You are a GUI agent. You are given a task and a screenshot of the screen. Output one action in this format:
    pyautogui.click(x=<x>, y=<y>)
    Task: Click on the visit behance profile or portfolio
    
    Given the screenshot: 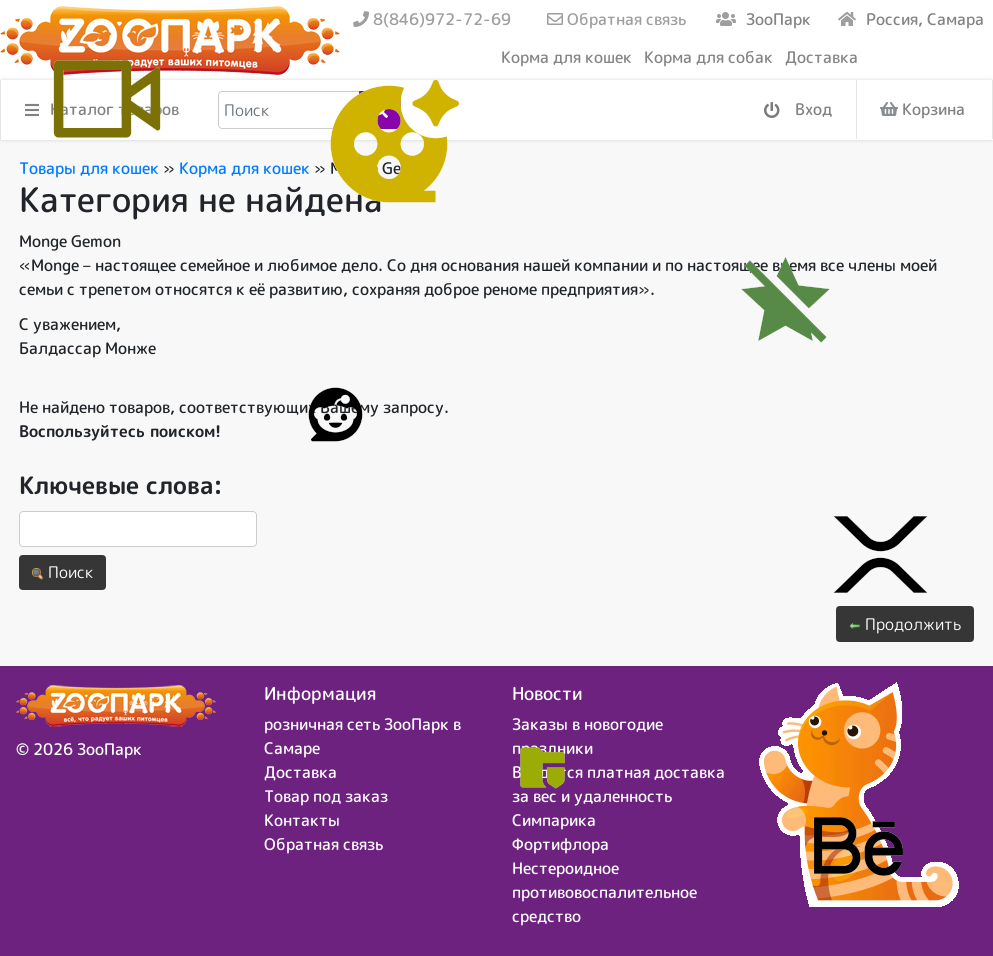 What is the action you would take?
    pyautogui.click(x=858, y=845)
    